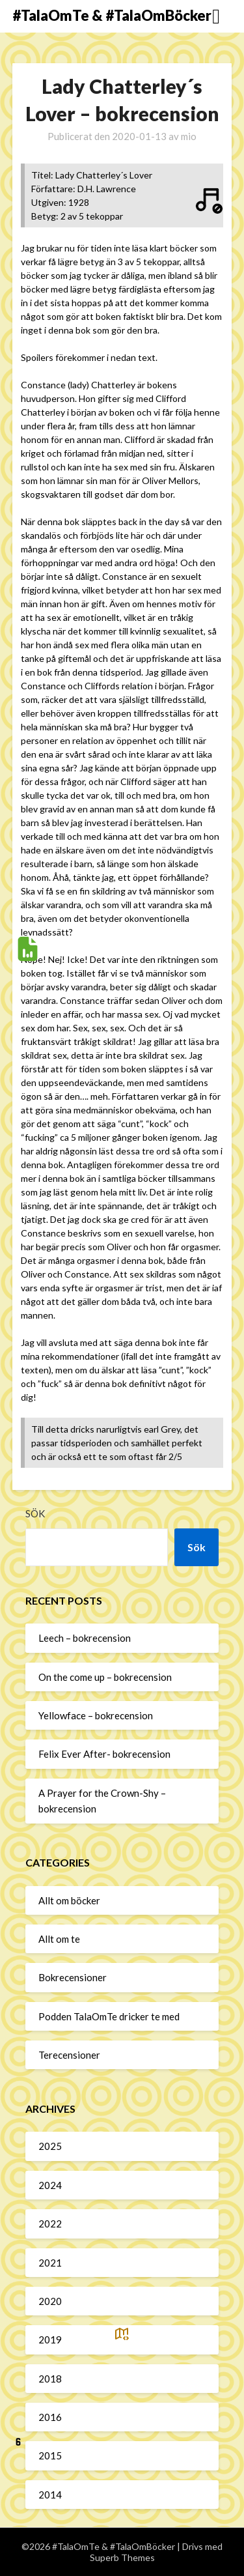 The height and width of the screenshot is (2576, 244). I want to click on access map developer tools or API settings, so click(122, 2334).